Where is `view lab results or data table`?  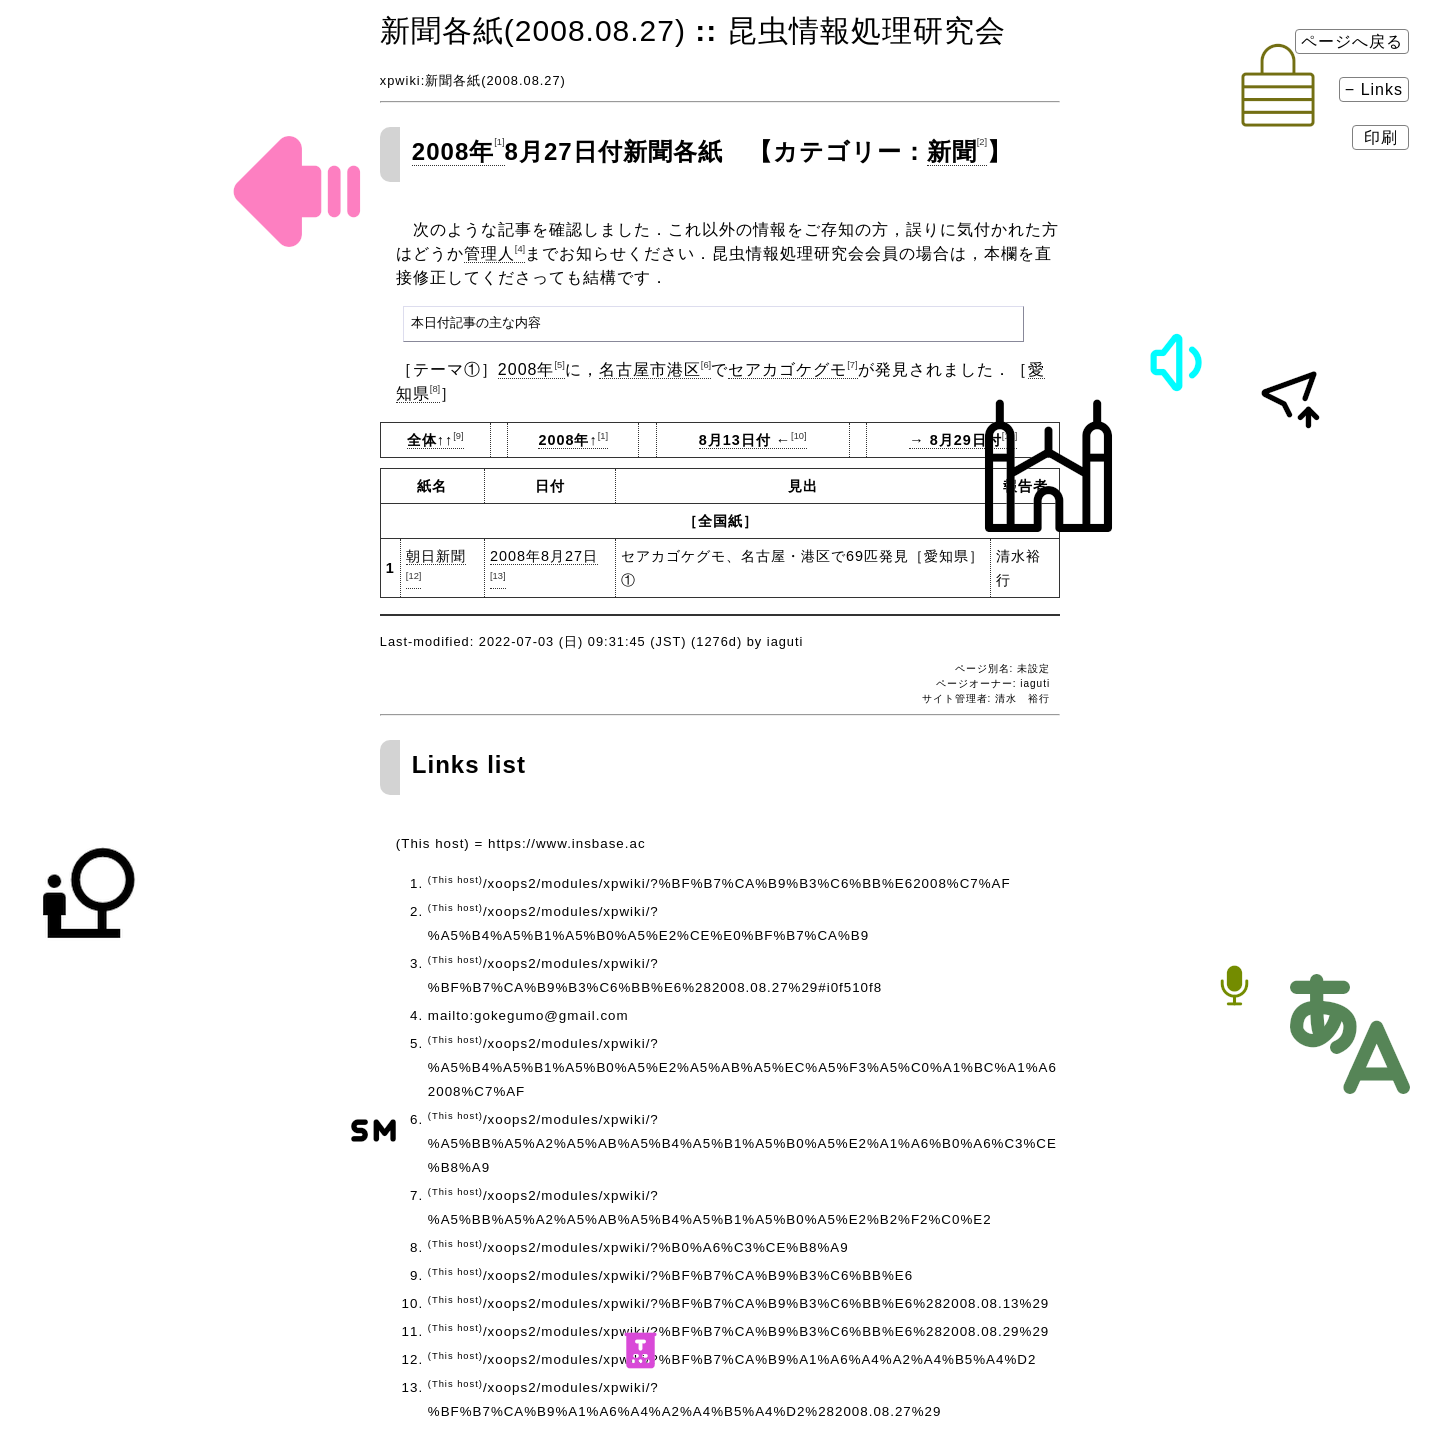 view lab results or data table is located at coordinates (640, 1350).